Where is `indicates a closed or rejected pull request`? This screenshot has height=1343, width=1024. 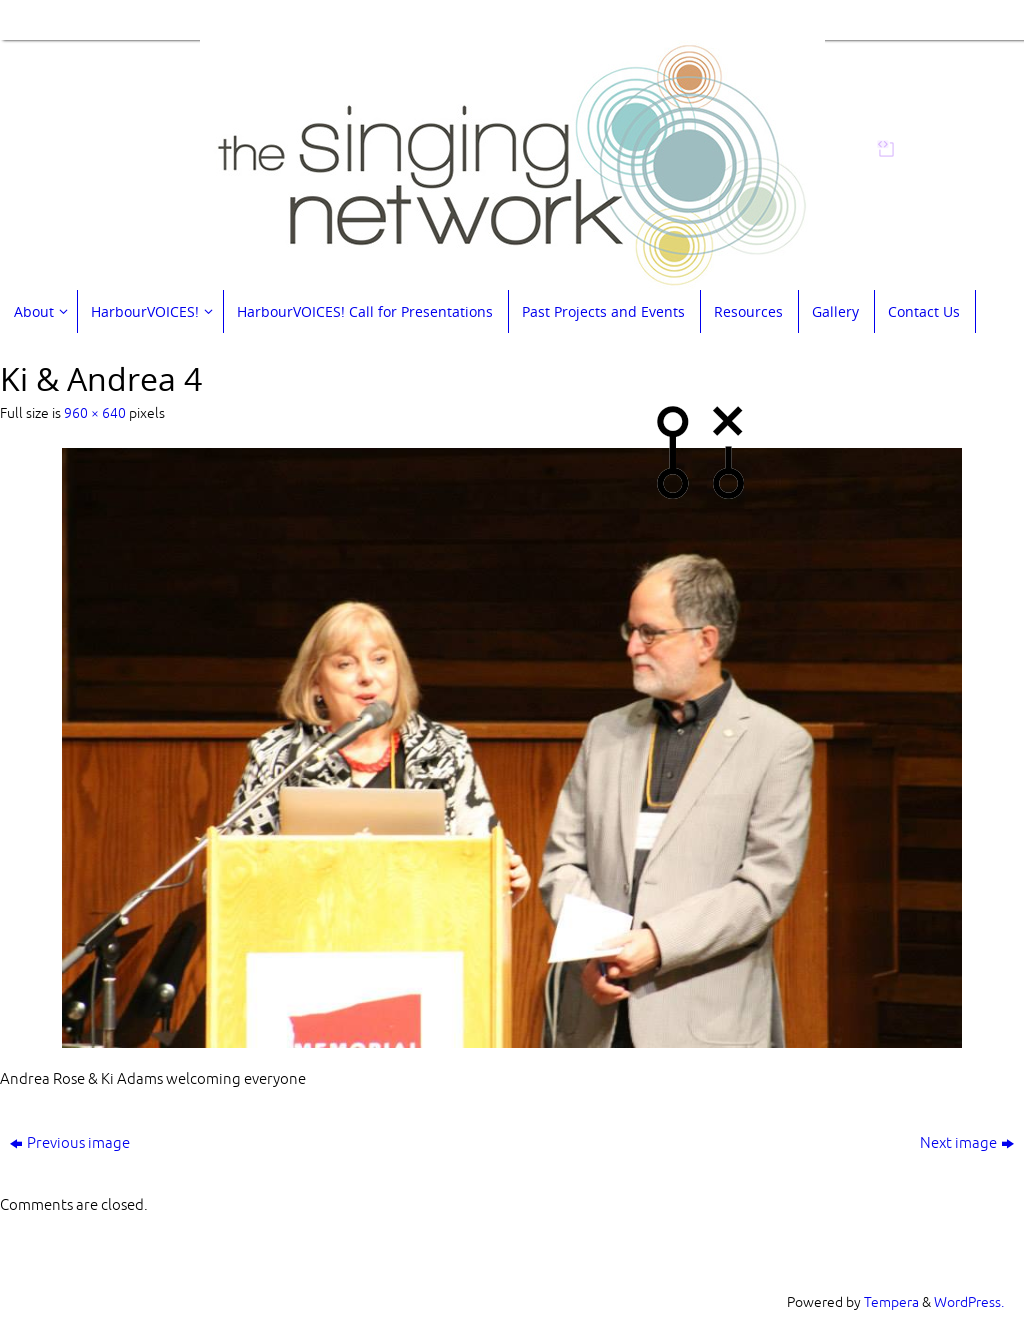 indicates a closed or rejected pull request is located at coordinates (700, 449).